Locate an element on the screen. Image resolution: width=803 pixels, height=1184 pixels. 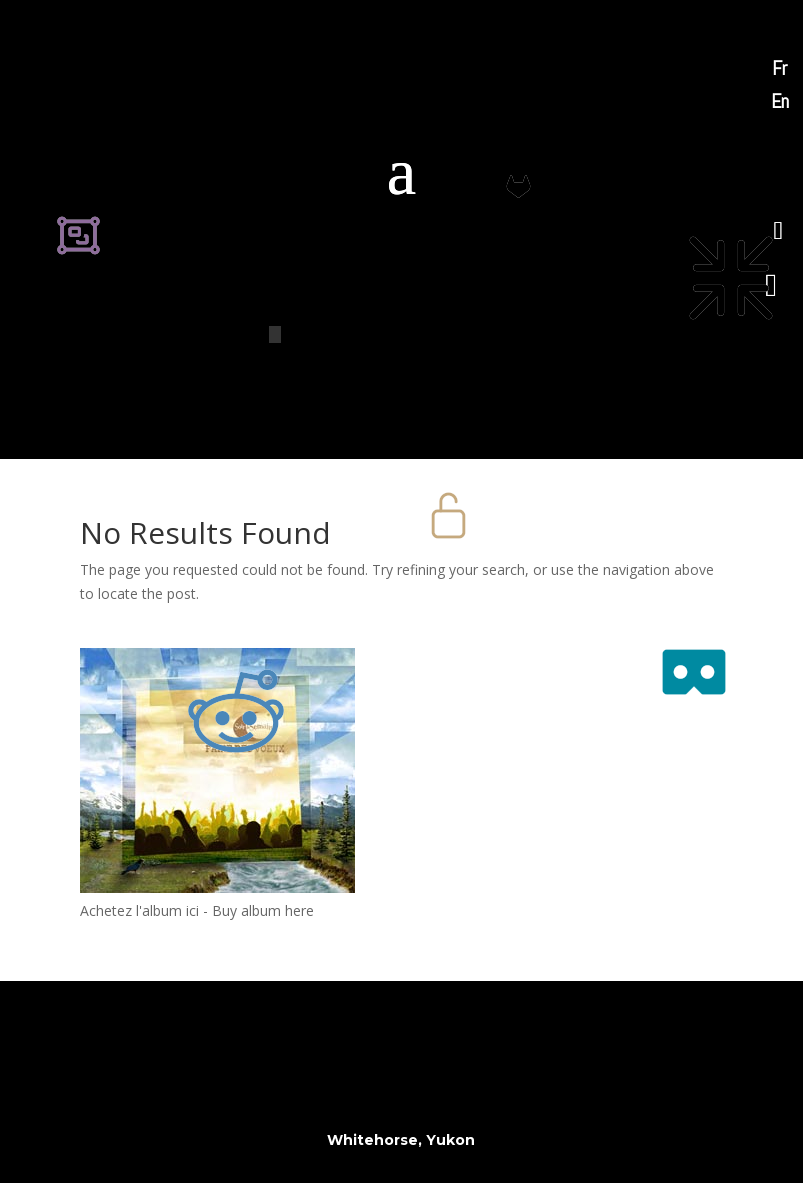
indicates an unlocked or unsecured state is located at coordinates (448, 515).